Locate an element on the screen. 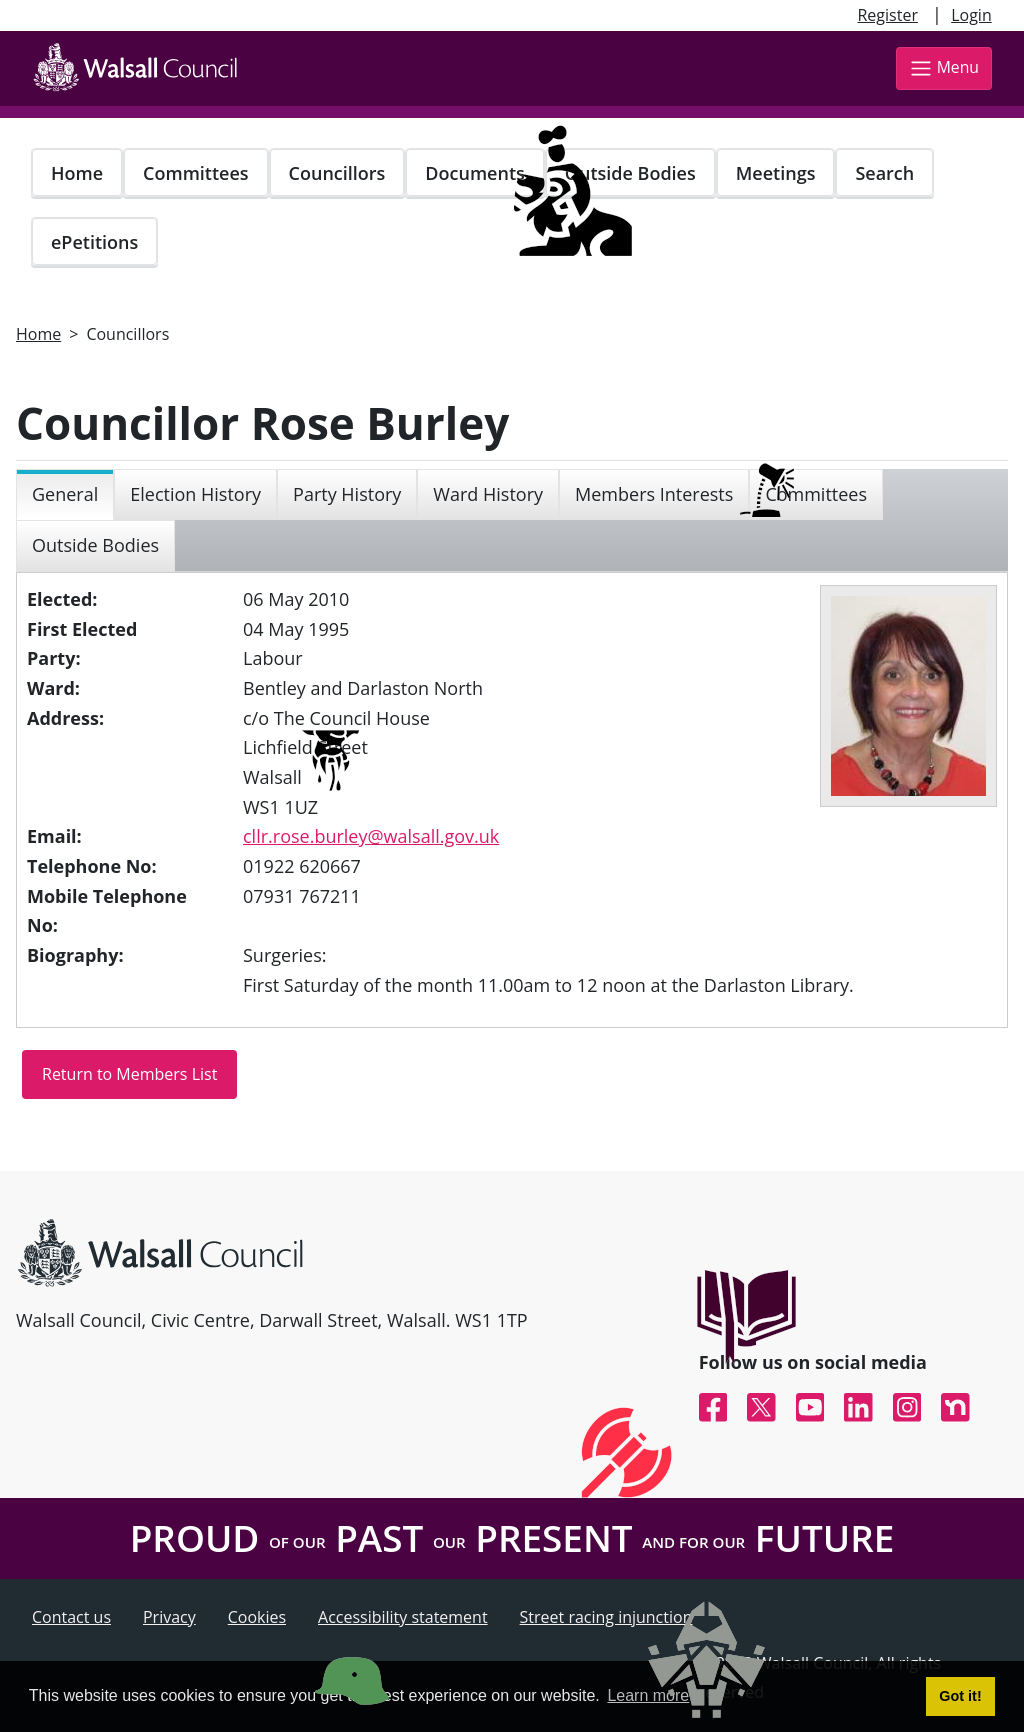 The height and width of the screenshot is (1732, 1024). toggle desk lamp or reading light is located at coordinates (767, 490).